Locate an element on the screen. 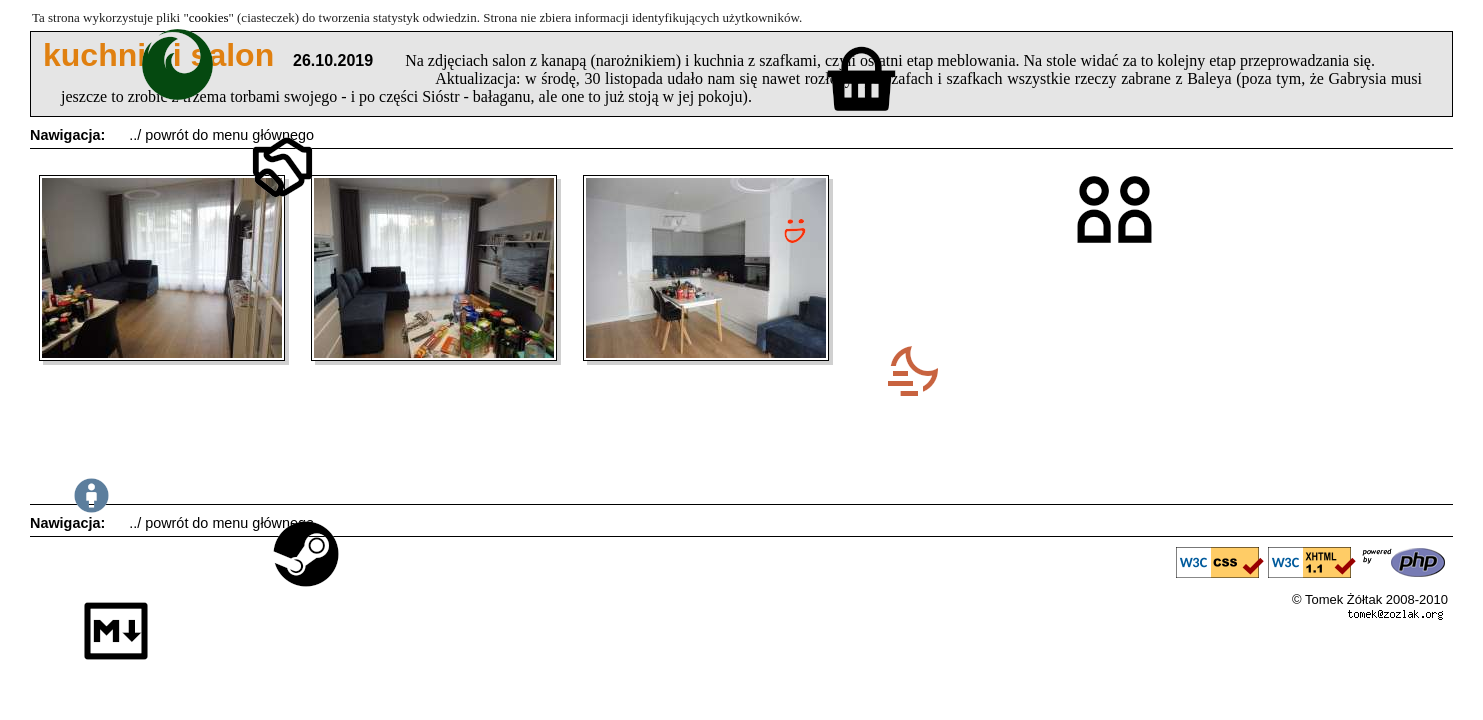 This screenshot has height=720, width=1483. open SmugMug photo sharing app is located at coordinates (795, 231).